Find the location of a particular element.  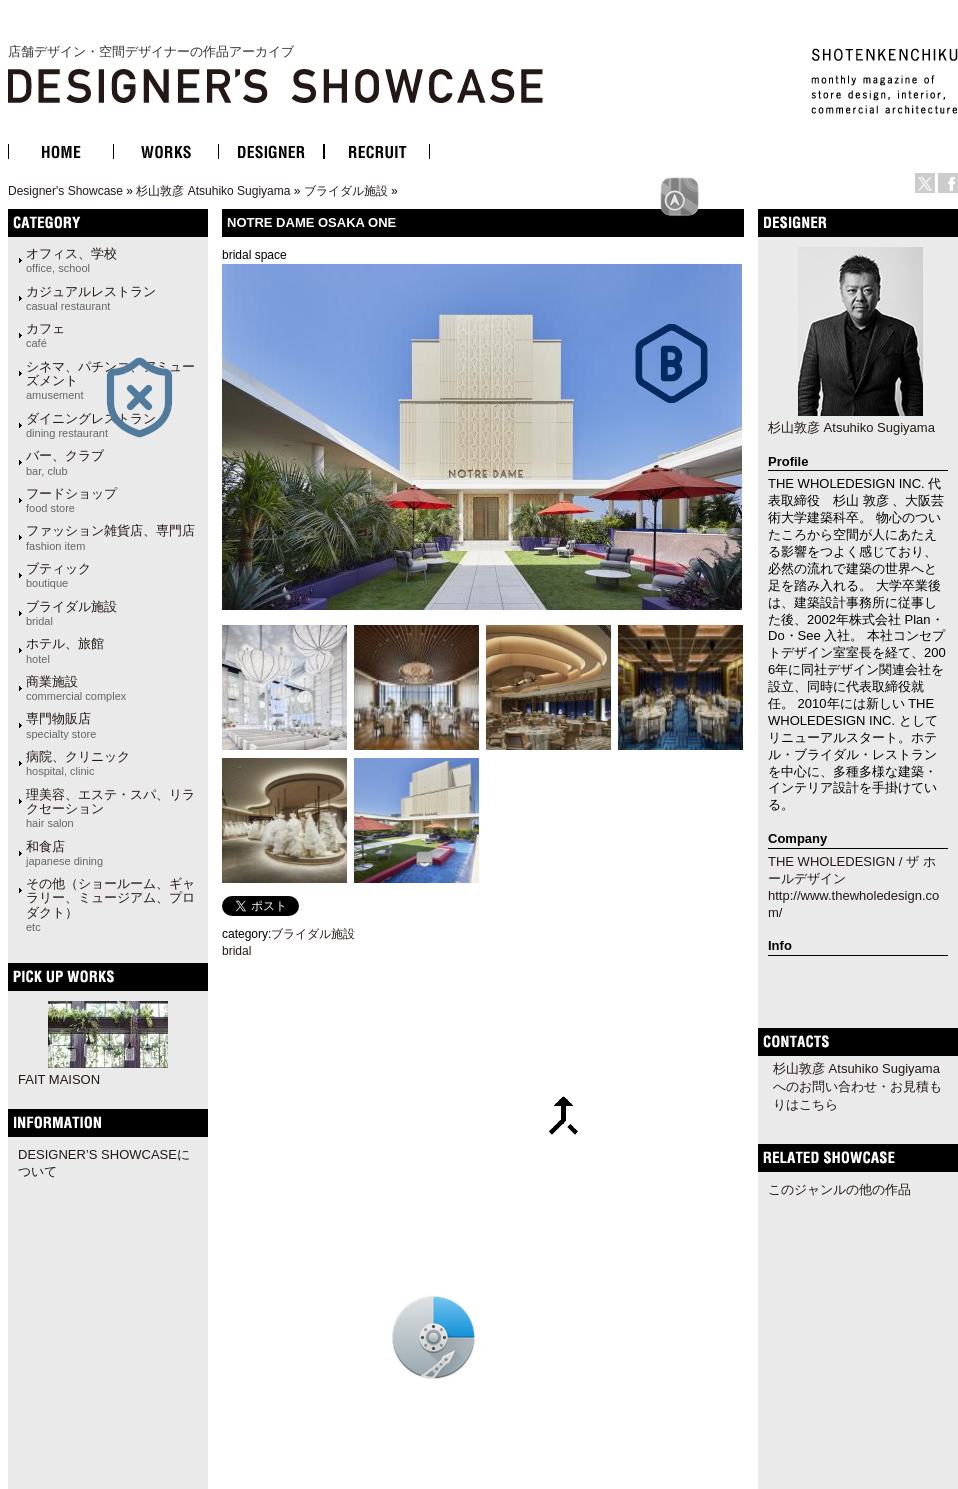

open apple maps is located at coordinates (679, 196).